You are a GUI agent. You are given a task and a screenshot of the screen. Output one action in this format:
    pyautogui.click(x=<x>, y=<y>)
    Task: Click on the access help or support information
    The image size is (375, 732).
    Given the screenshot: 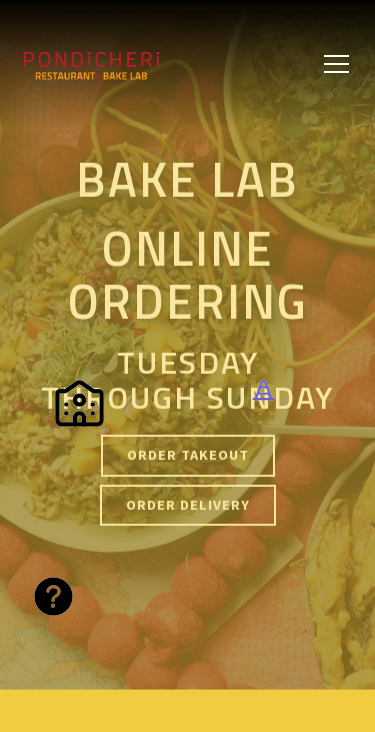 What is the action you would take?
    pyautogui.click(x=53, y=596)
    